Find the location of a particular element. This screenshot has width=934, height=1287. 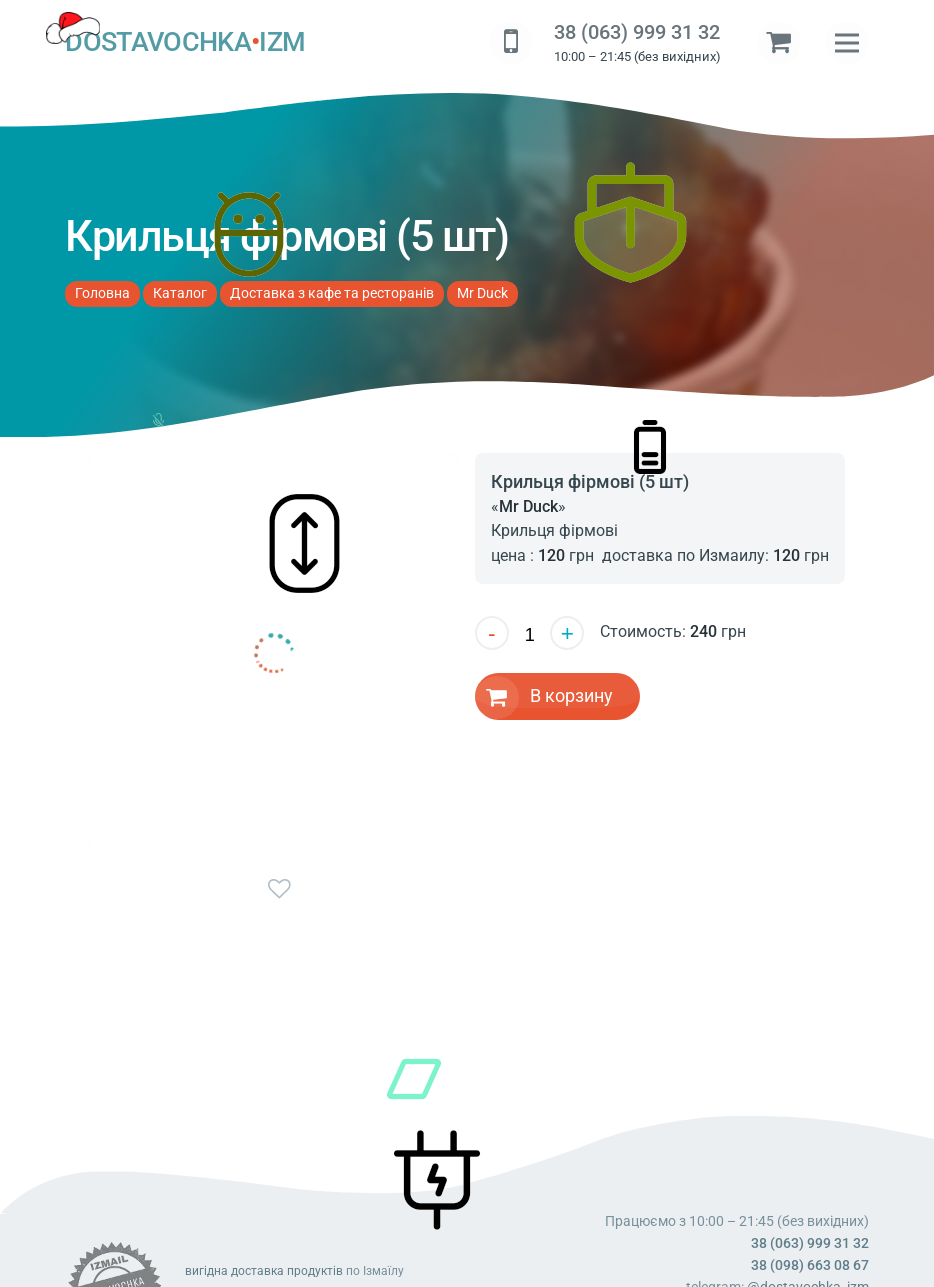

indicates medium battery level is located at coordinates (650, 447).